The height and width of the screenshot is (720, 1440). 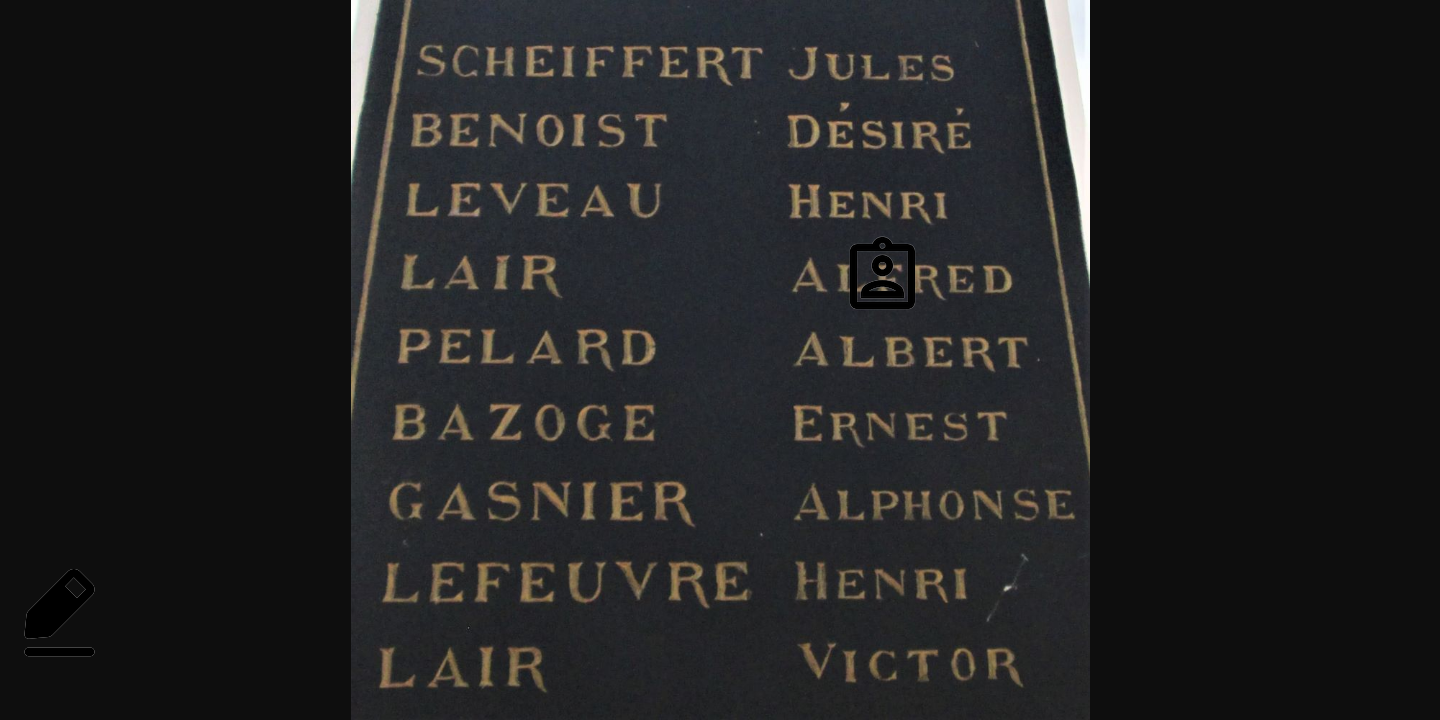 I want to click on view assigned user profile, so click(x=882, y=276).